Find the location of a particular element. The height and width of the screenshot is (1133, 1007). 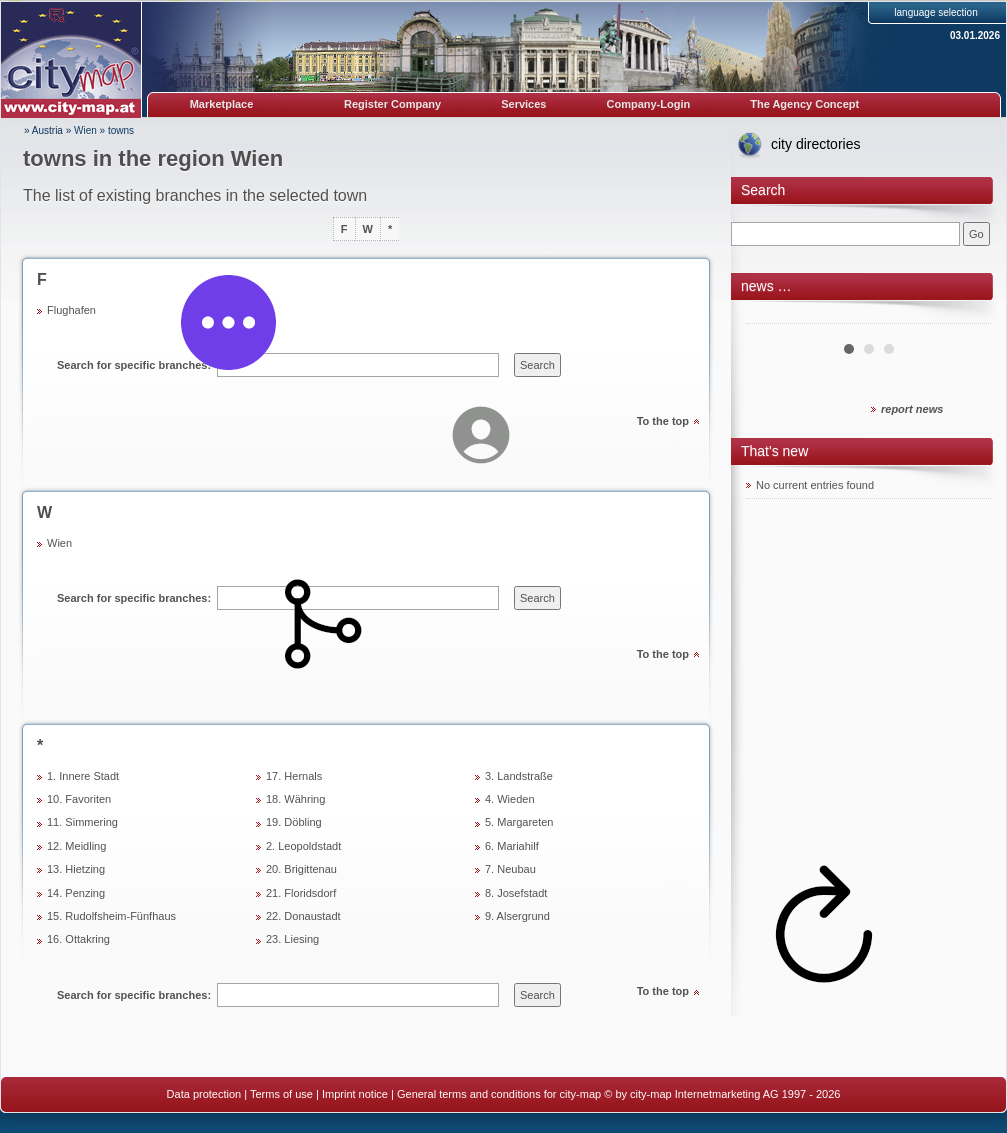

access your profile or account settings is located at coordinates (481, 435).